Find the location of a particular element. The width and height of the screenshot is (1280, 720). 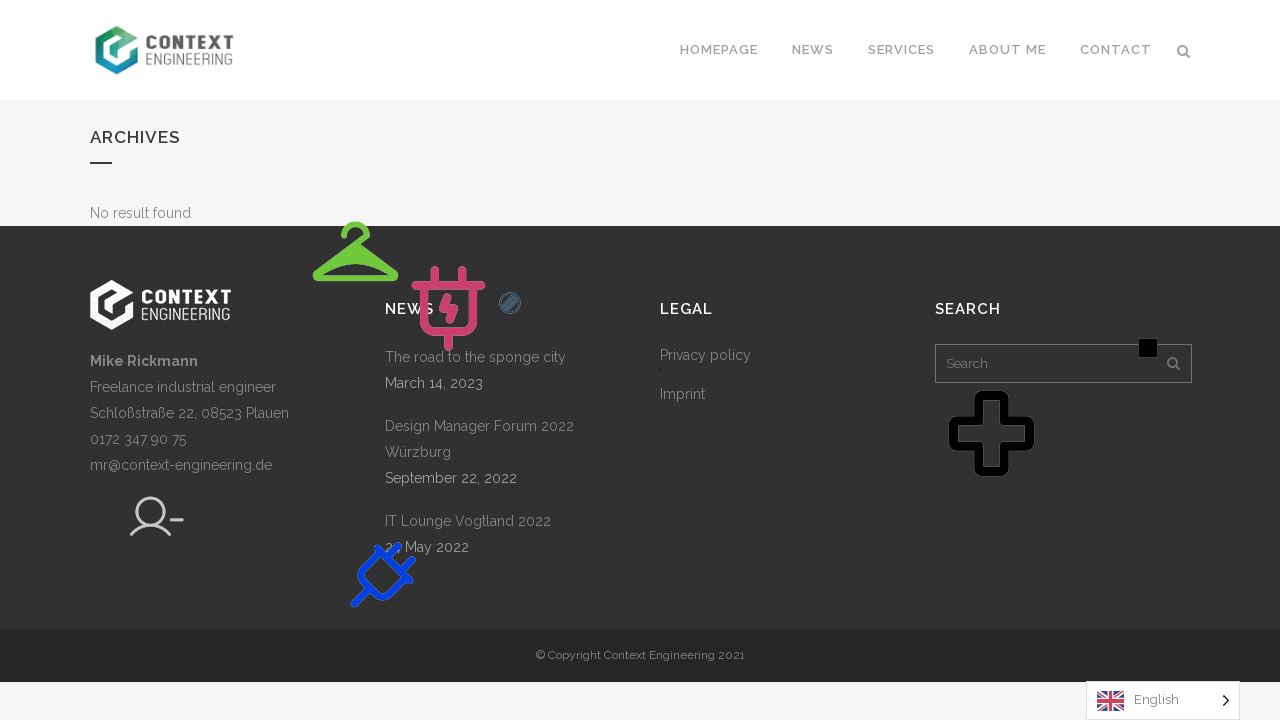

remove a user or contact is located at coordinates (155, 518).